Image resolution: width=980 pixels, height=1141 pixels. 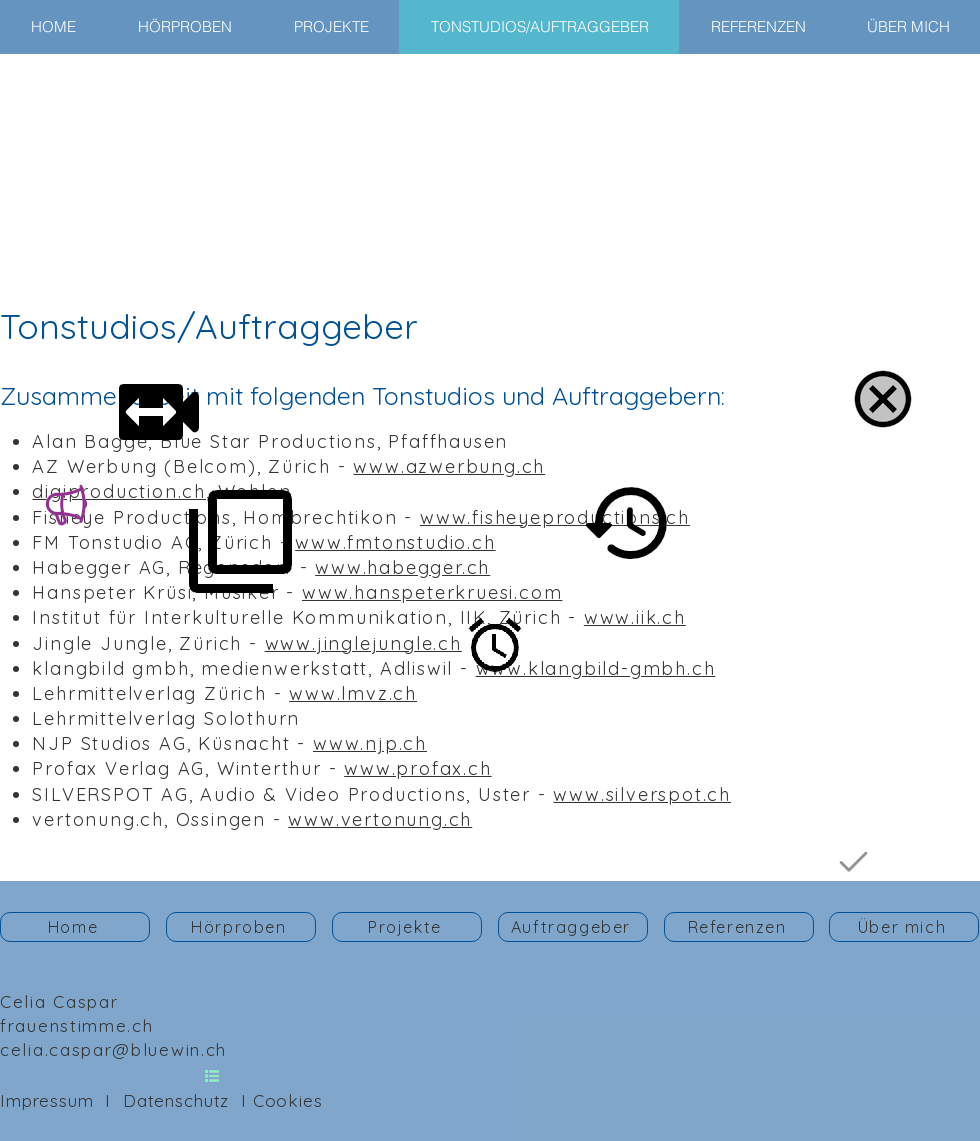 I want to click on restore to a previous version or state, so click(x=627, y=523).